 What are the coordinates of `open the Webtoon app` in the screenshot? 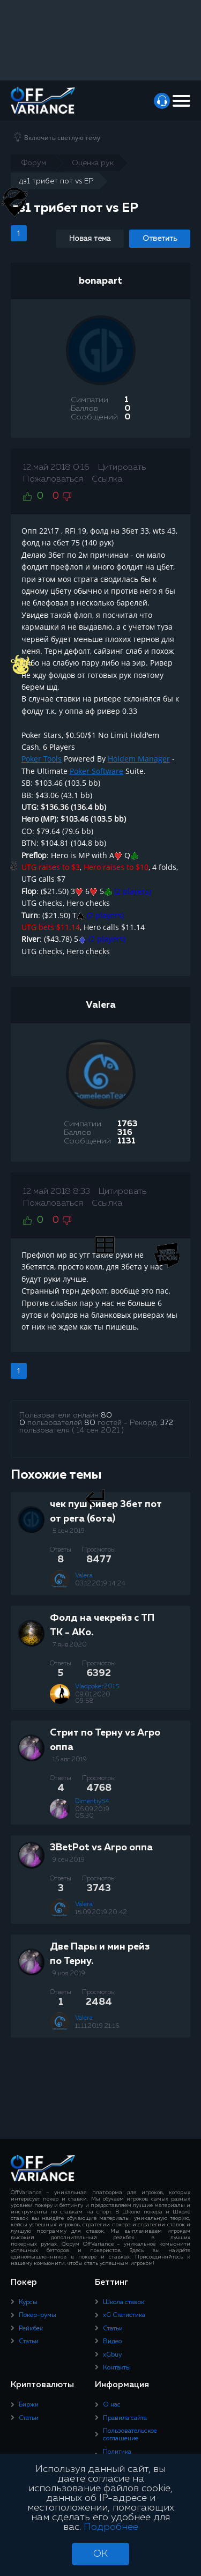 It's located at (167, 1255).